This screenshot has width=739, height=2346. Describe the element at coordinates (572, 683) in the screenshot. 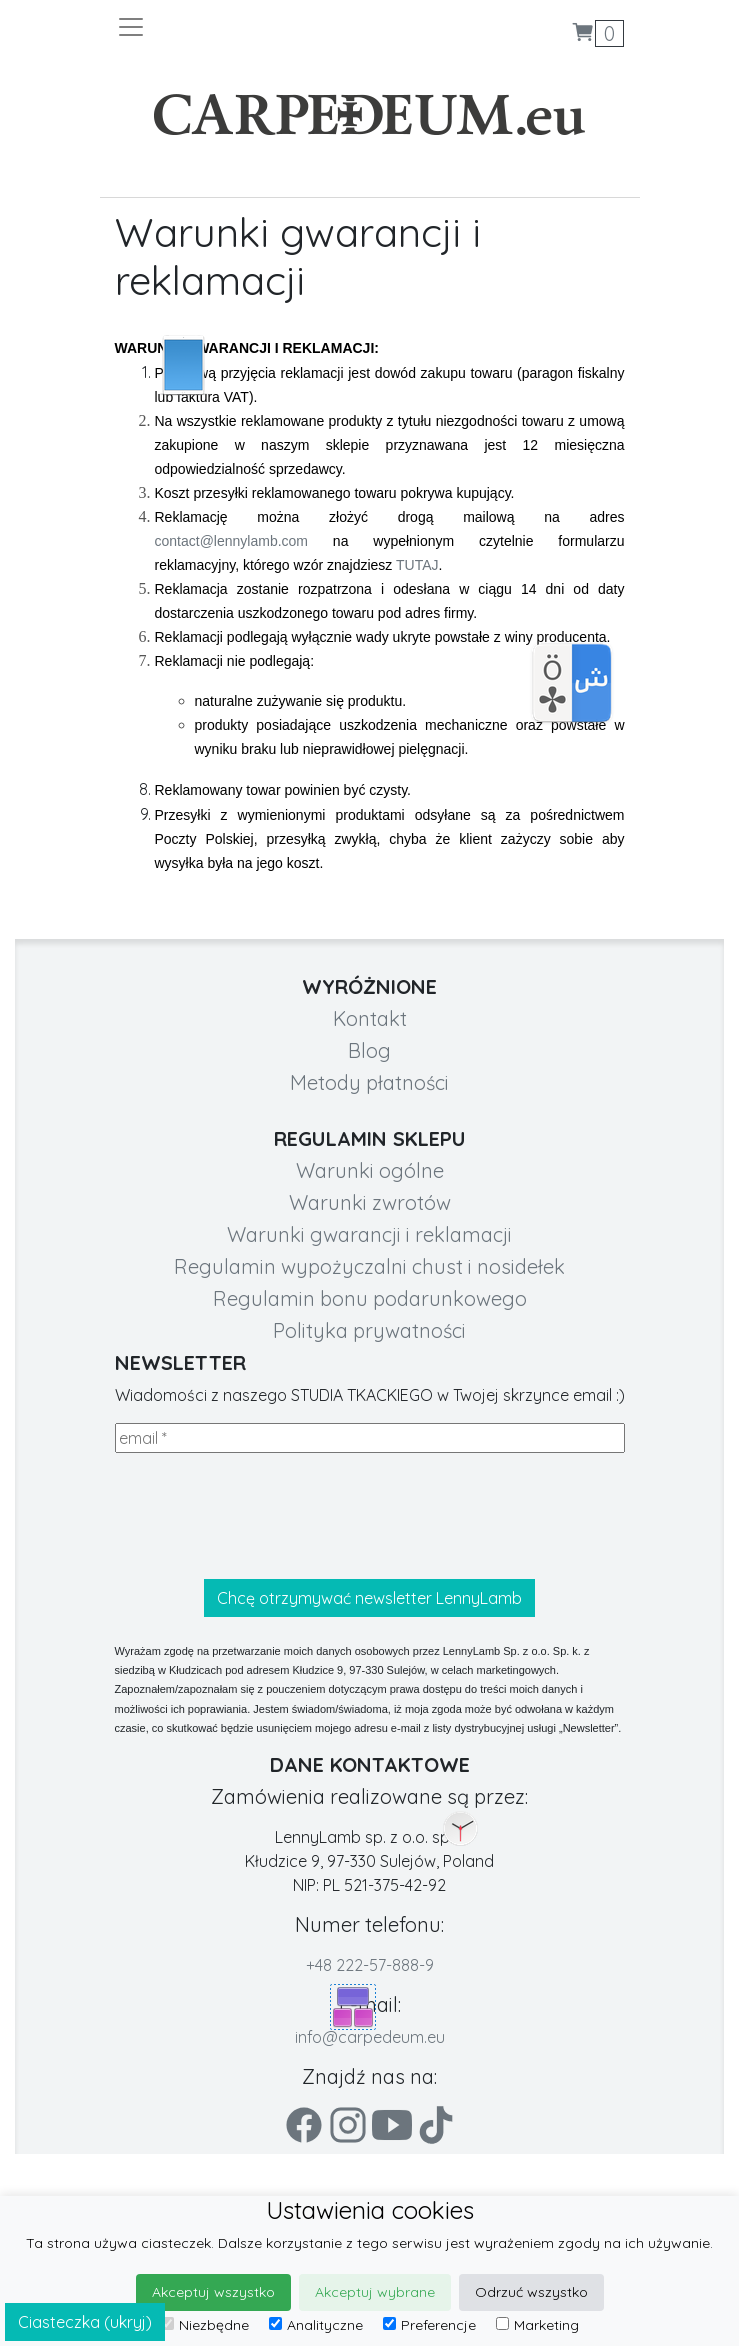

I see `open the character map application` at that location.